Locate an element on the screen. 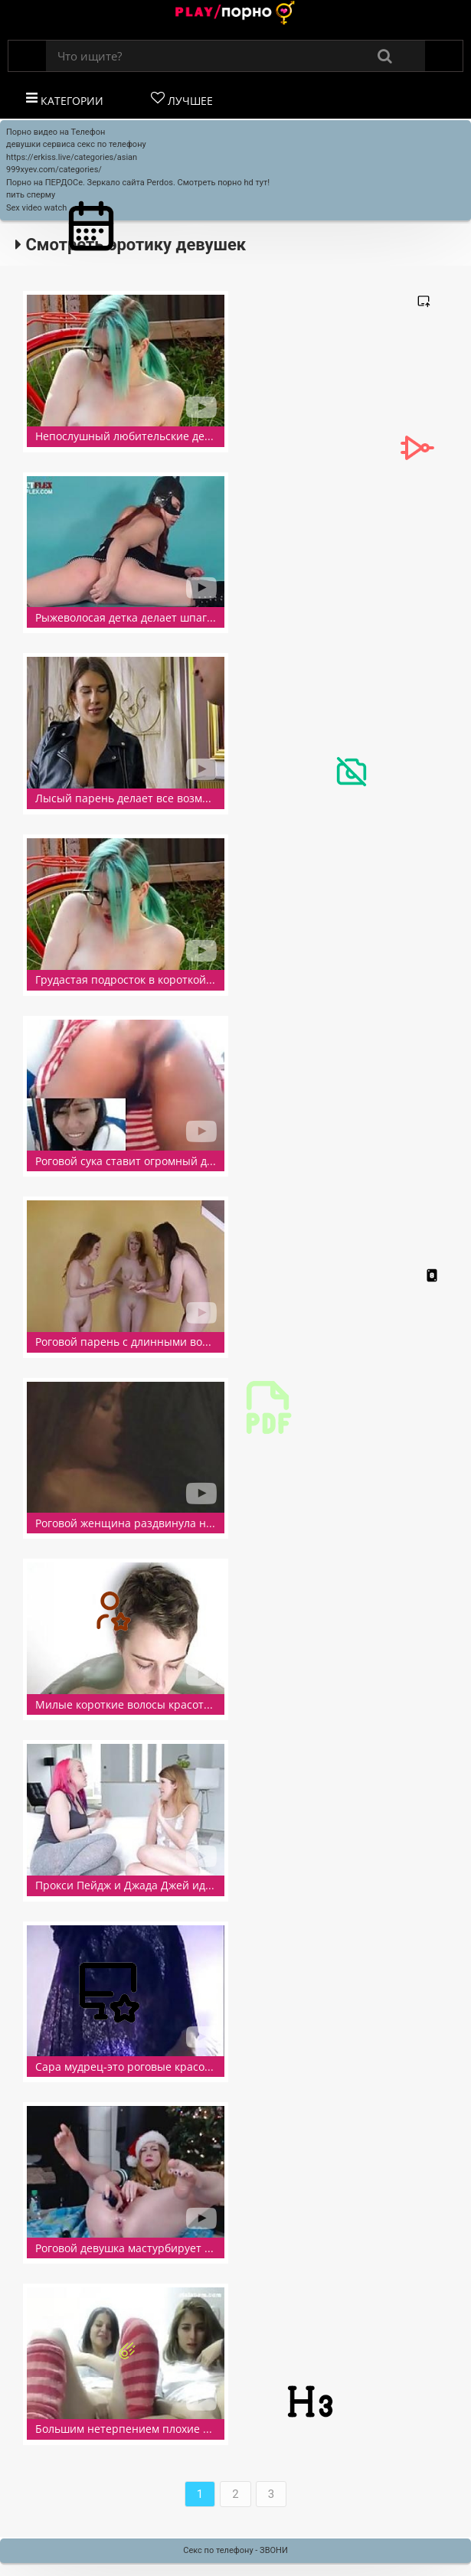  camera is disabled or turned off is located at coordinates (352, 772).